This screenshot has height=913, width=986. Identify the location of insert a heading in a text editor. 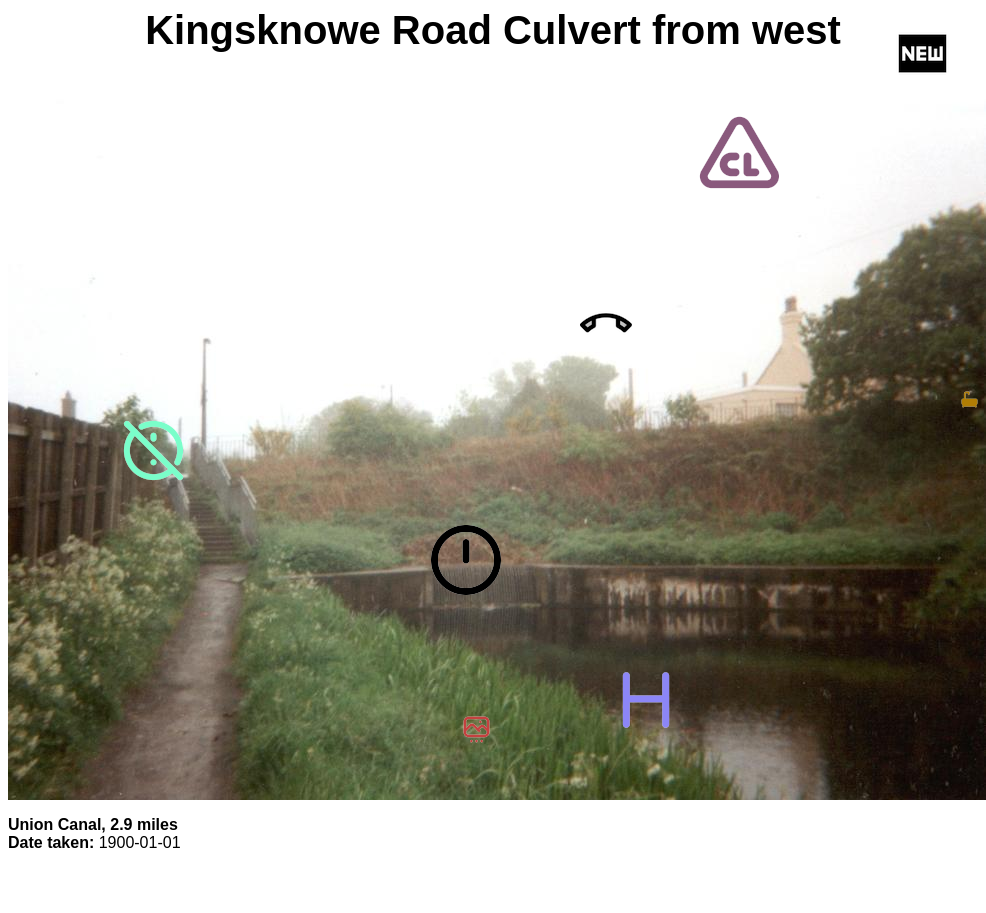
(646, 700).